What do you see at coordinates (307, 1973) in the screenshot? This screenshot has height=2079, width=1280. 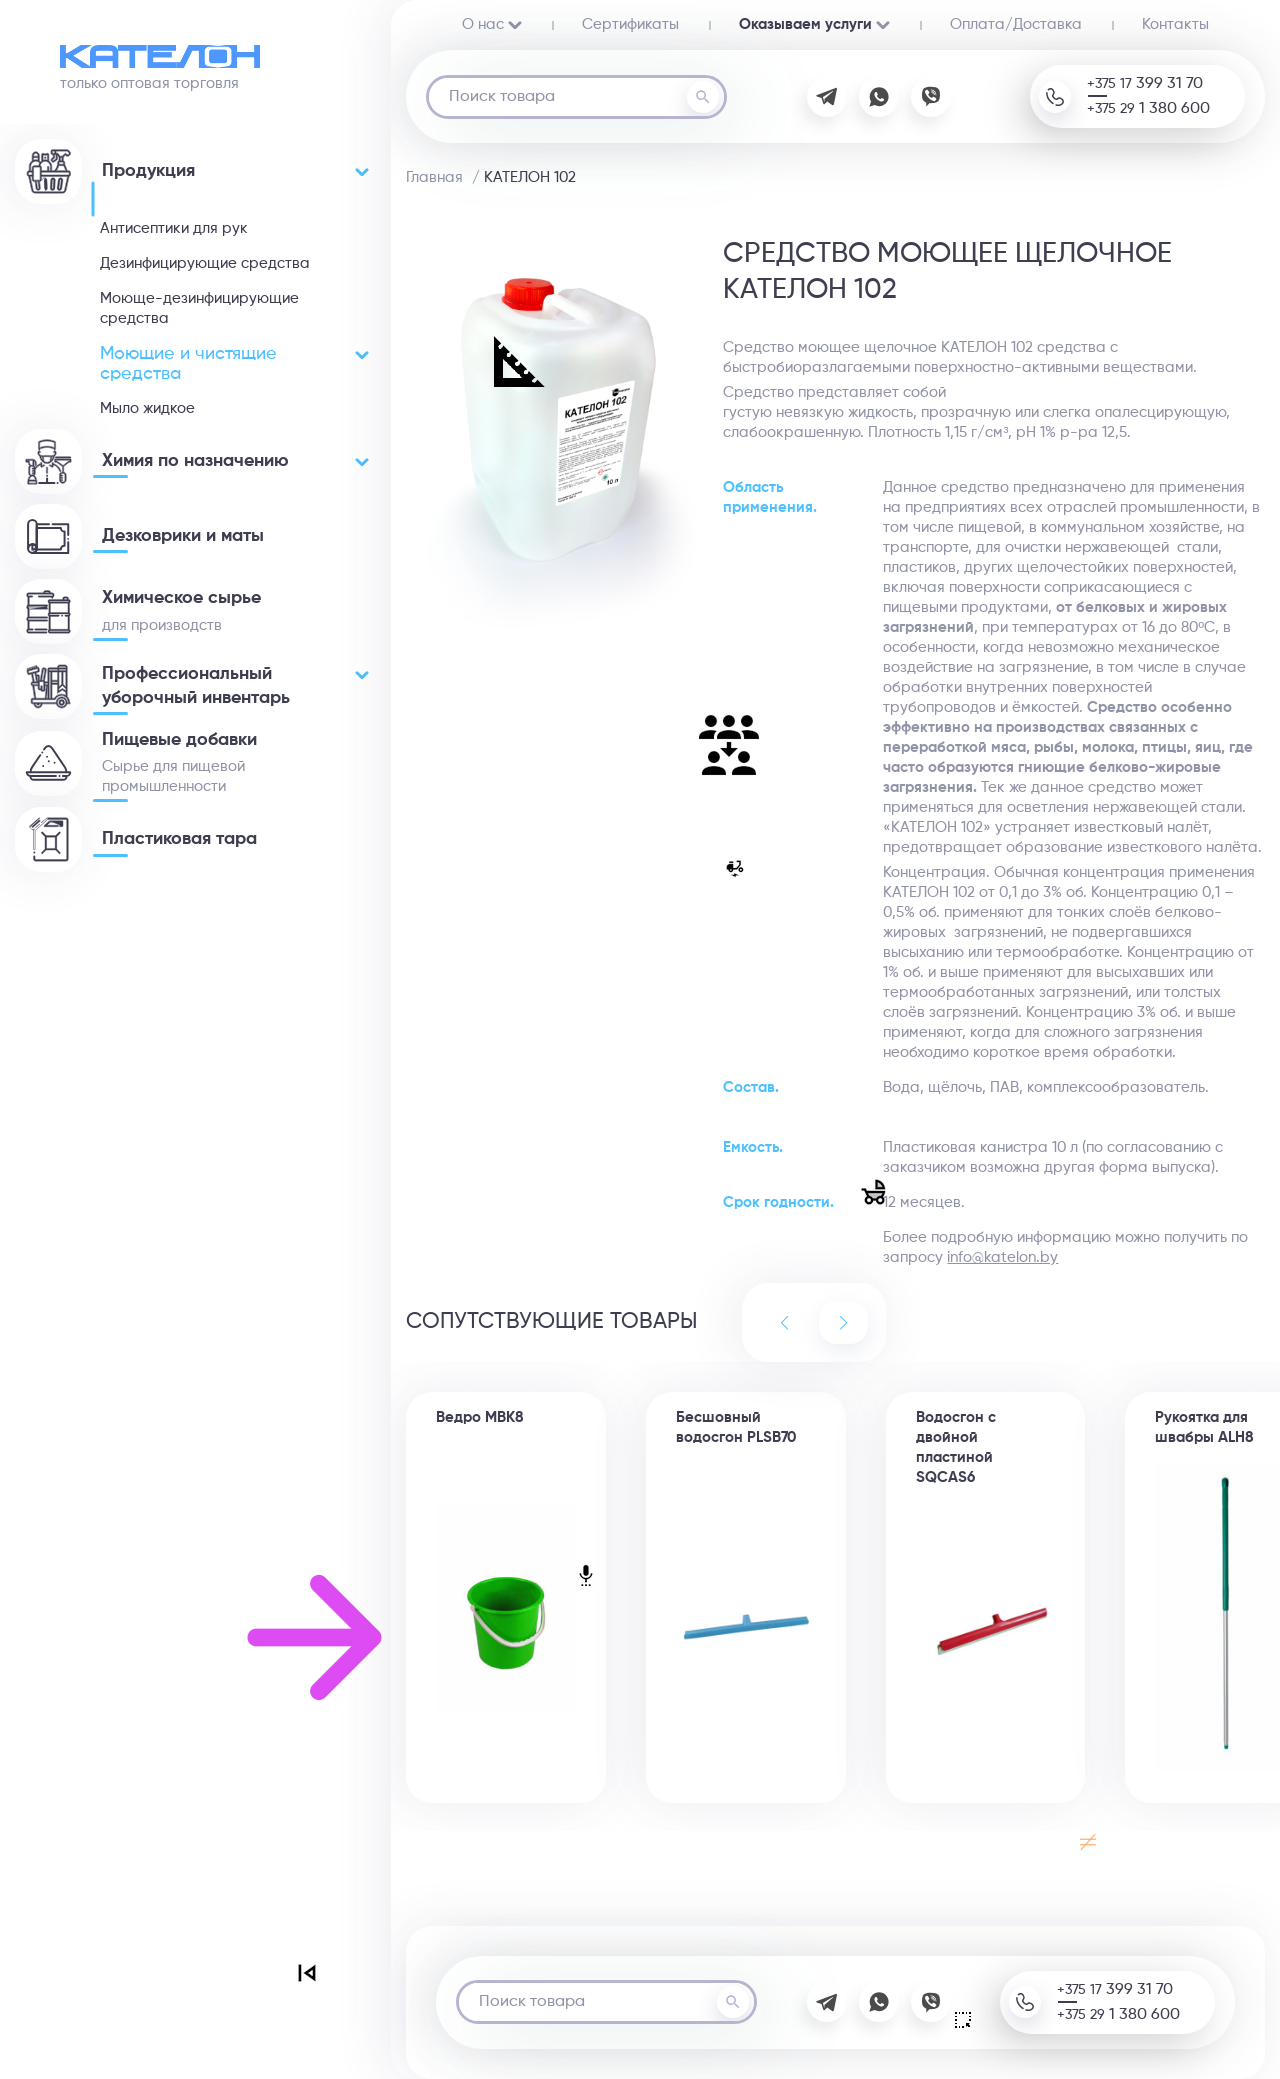 I see `skip to previous track` at bounding box center [307, 1973].